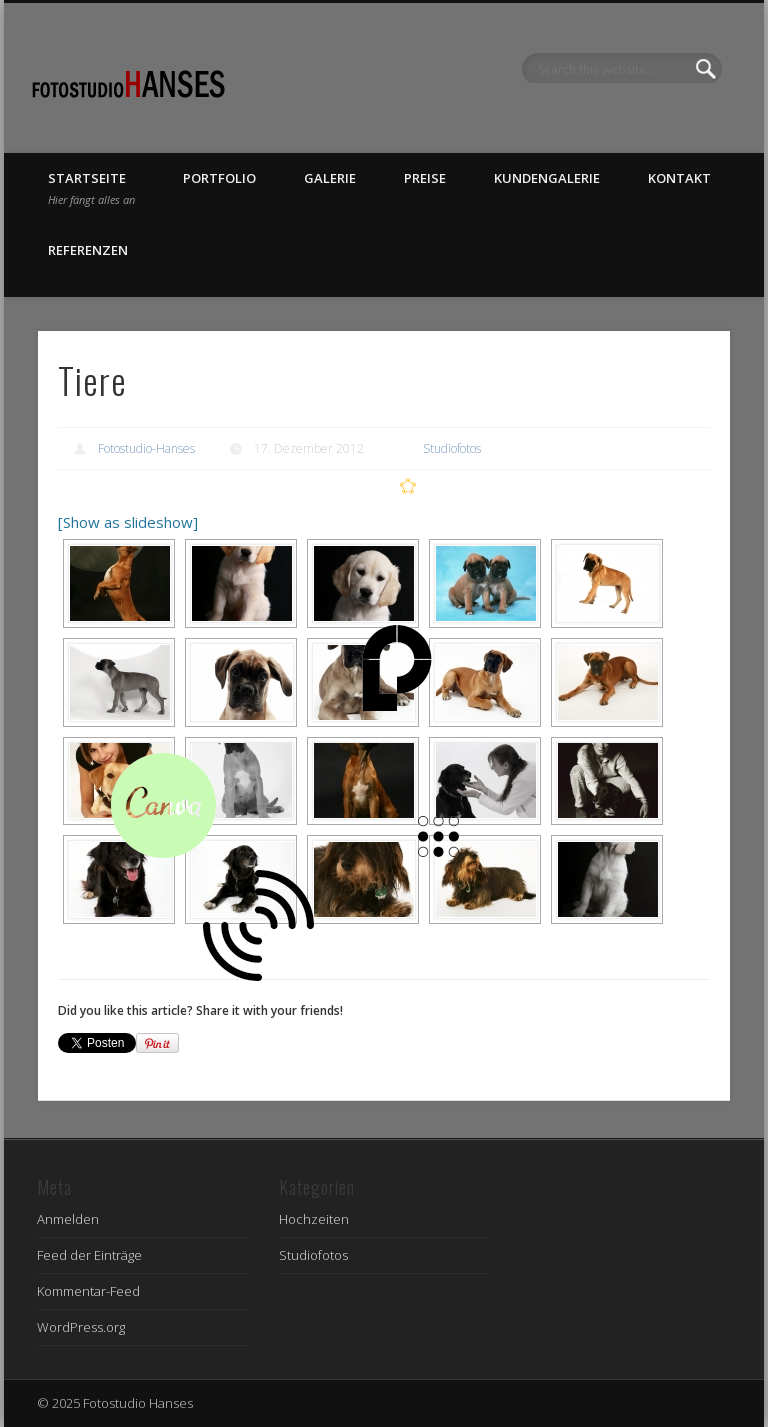 This screenshot has width=768, height=1427. Describe the element at coordinates (258, 925) in the screenshot. I see `sonarqube server logo` at that location.